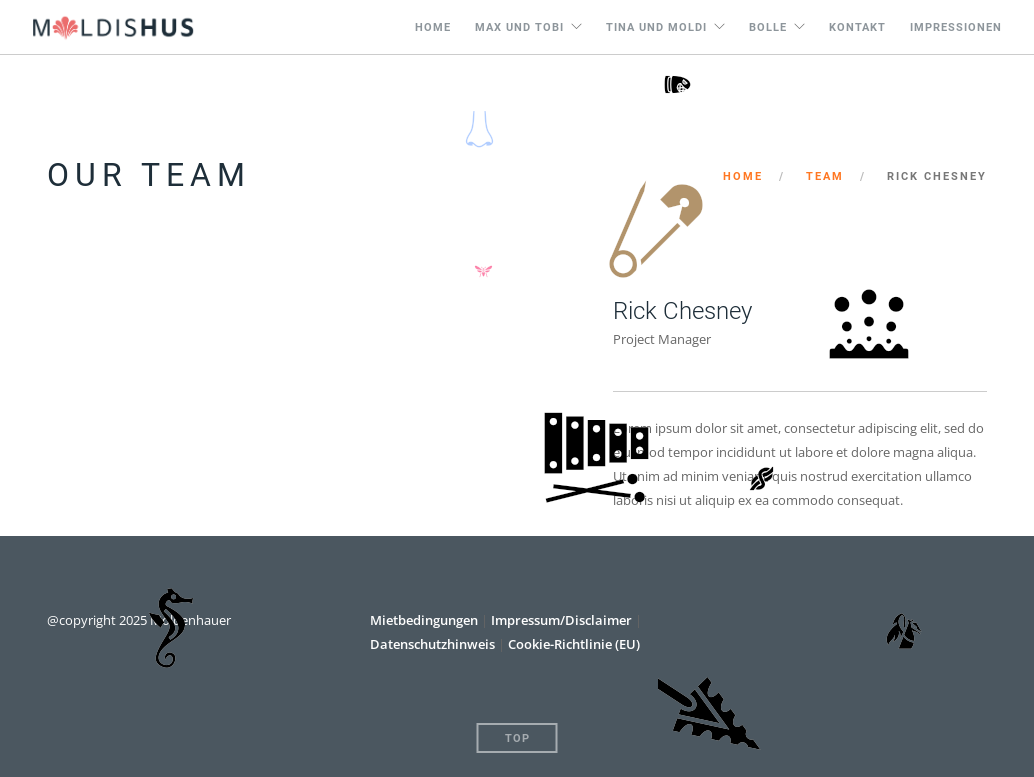 Image resolution: width=1034 pixels, height=777 pixels. I want to click on bullet bill character from mario games, so click(677, 84).